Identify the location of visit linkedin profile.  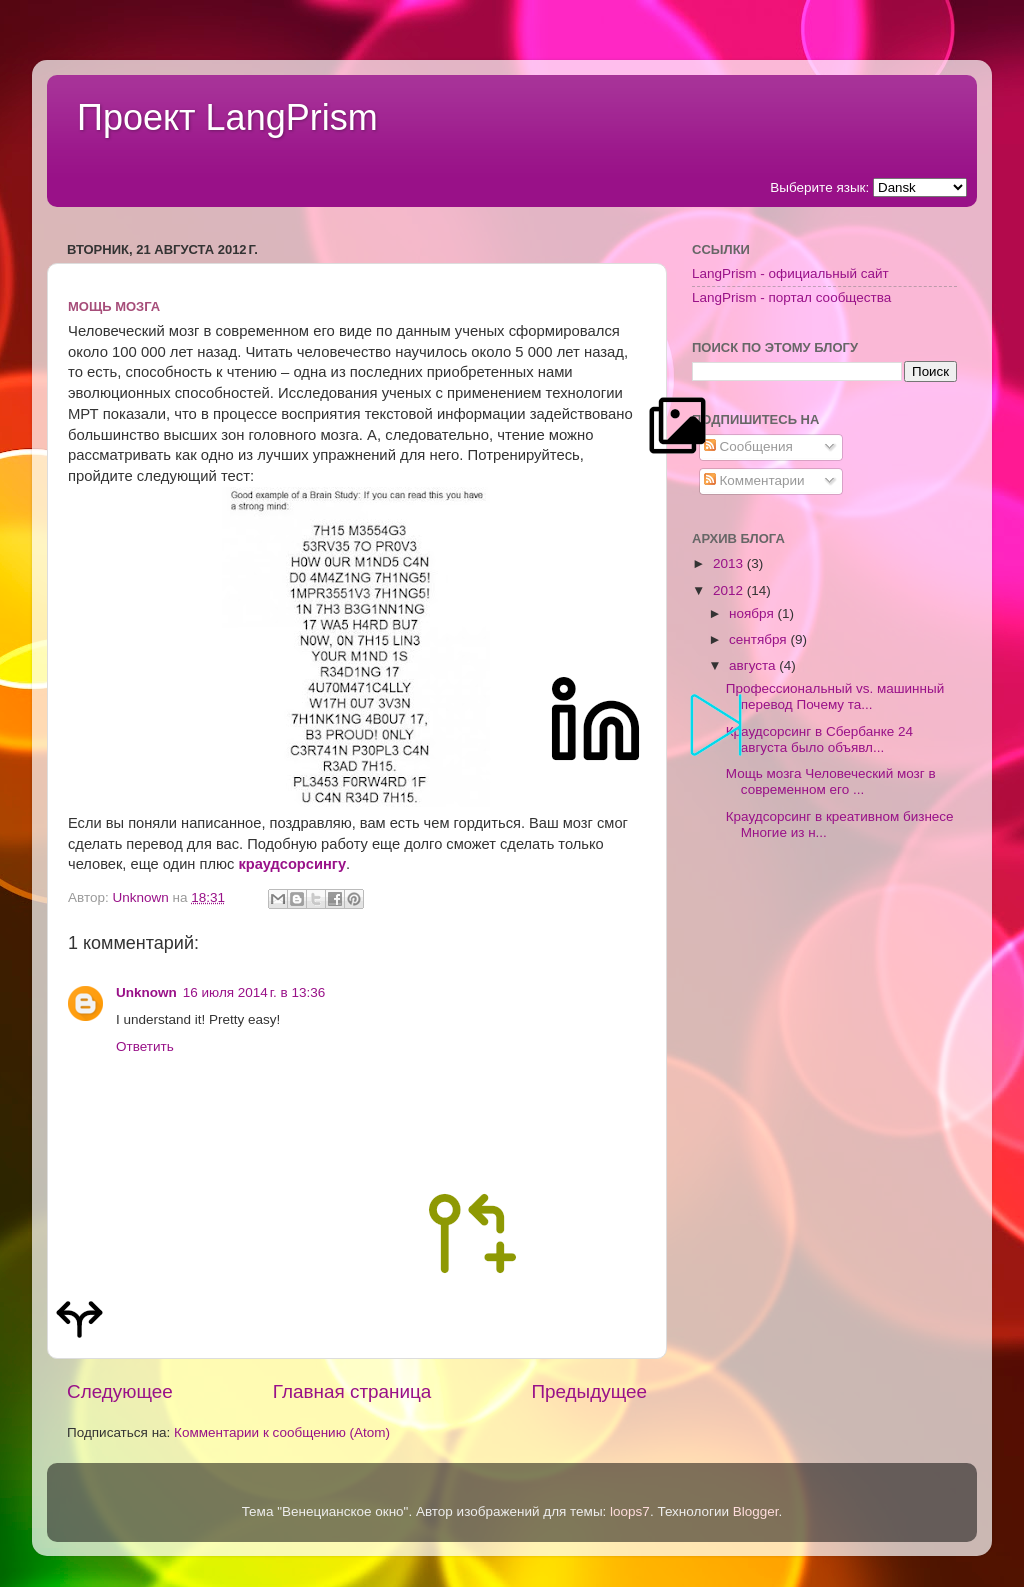
(595, 720).